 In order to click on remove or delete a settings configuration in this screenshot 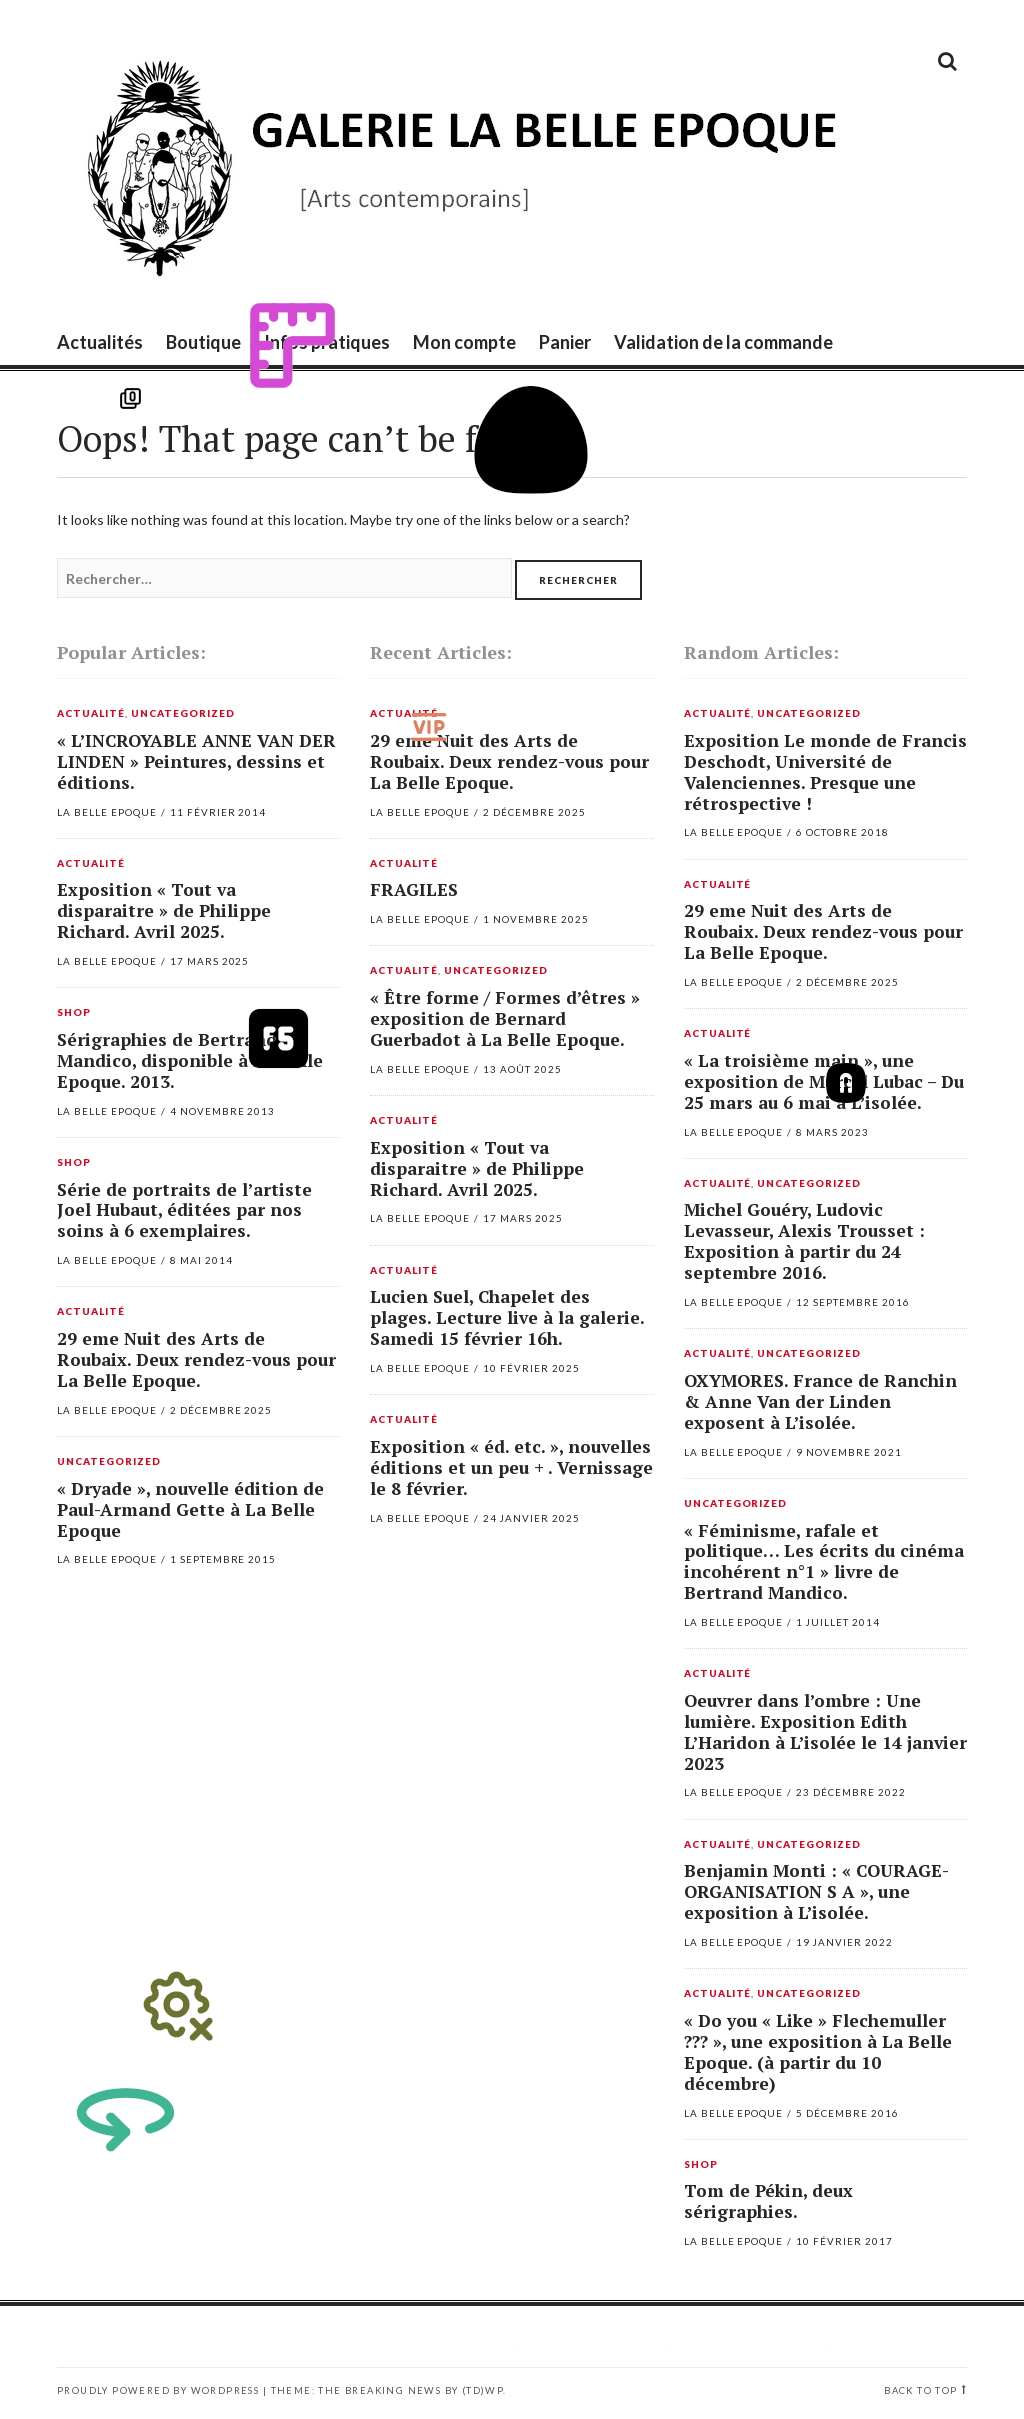, I will do `click(176, 2004)`.